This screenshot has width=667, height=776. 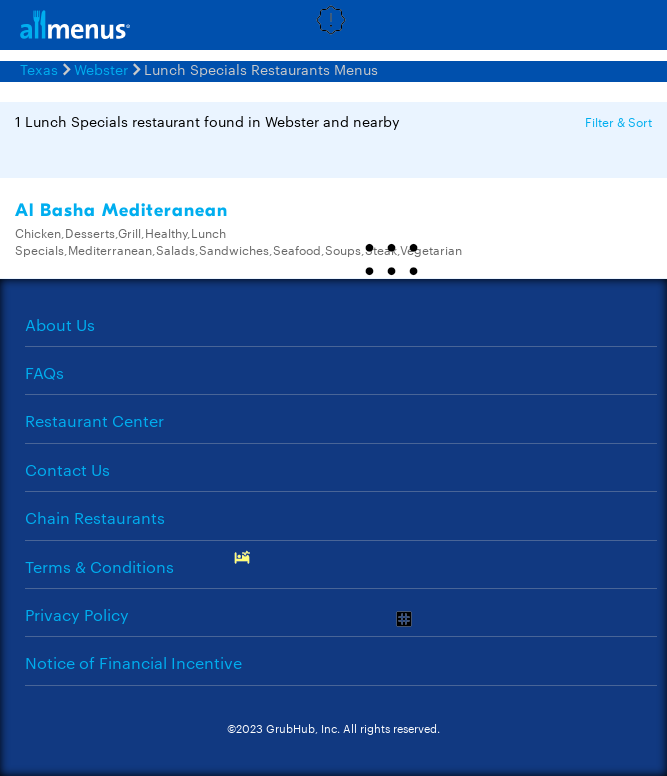 I want to click on view patient procedures or medical records, so click(x=242, y=558).